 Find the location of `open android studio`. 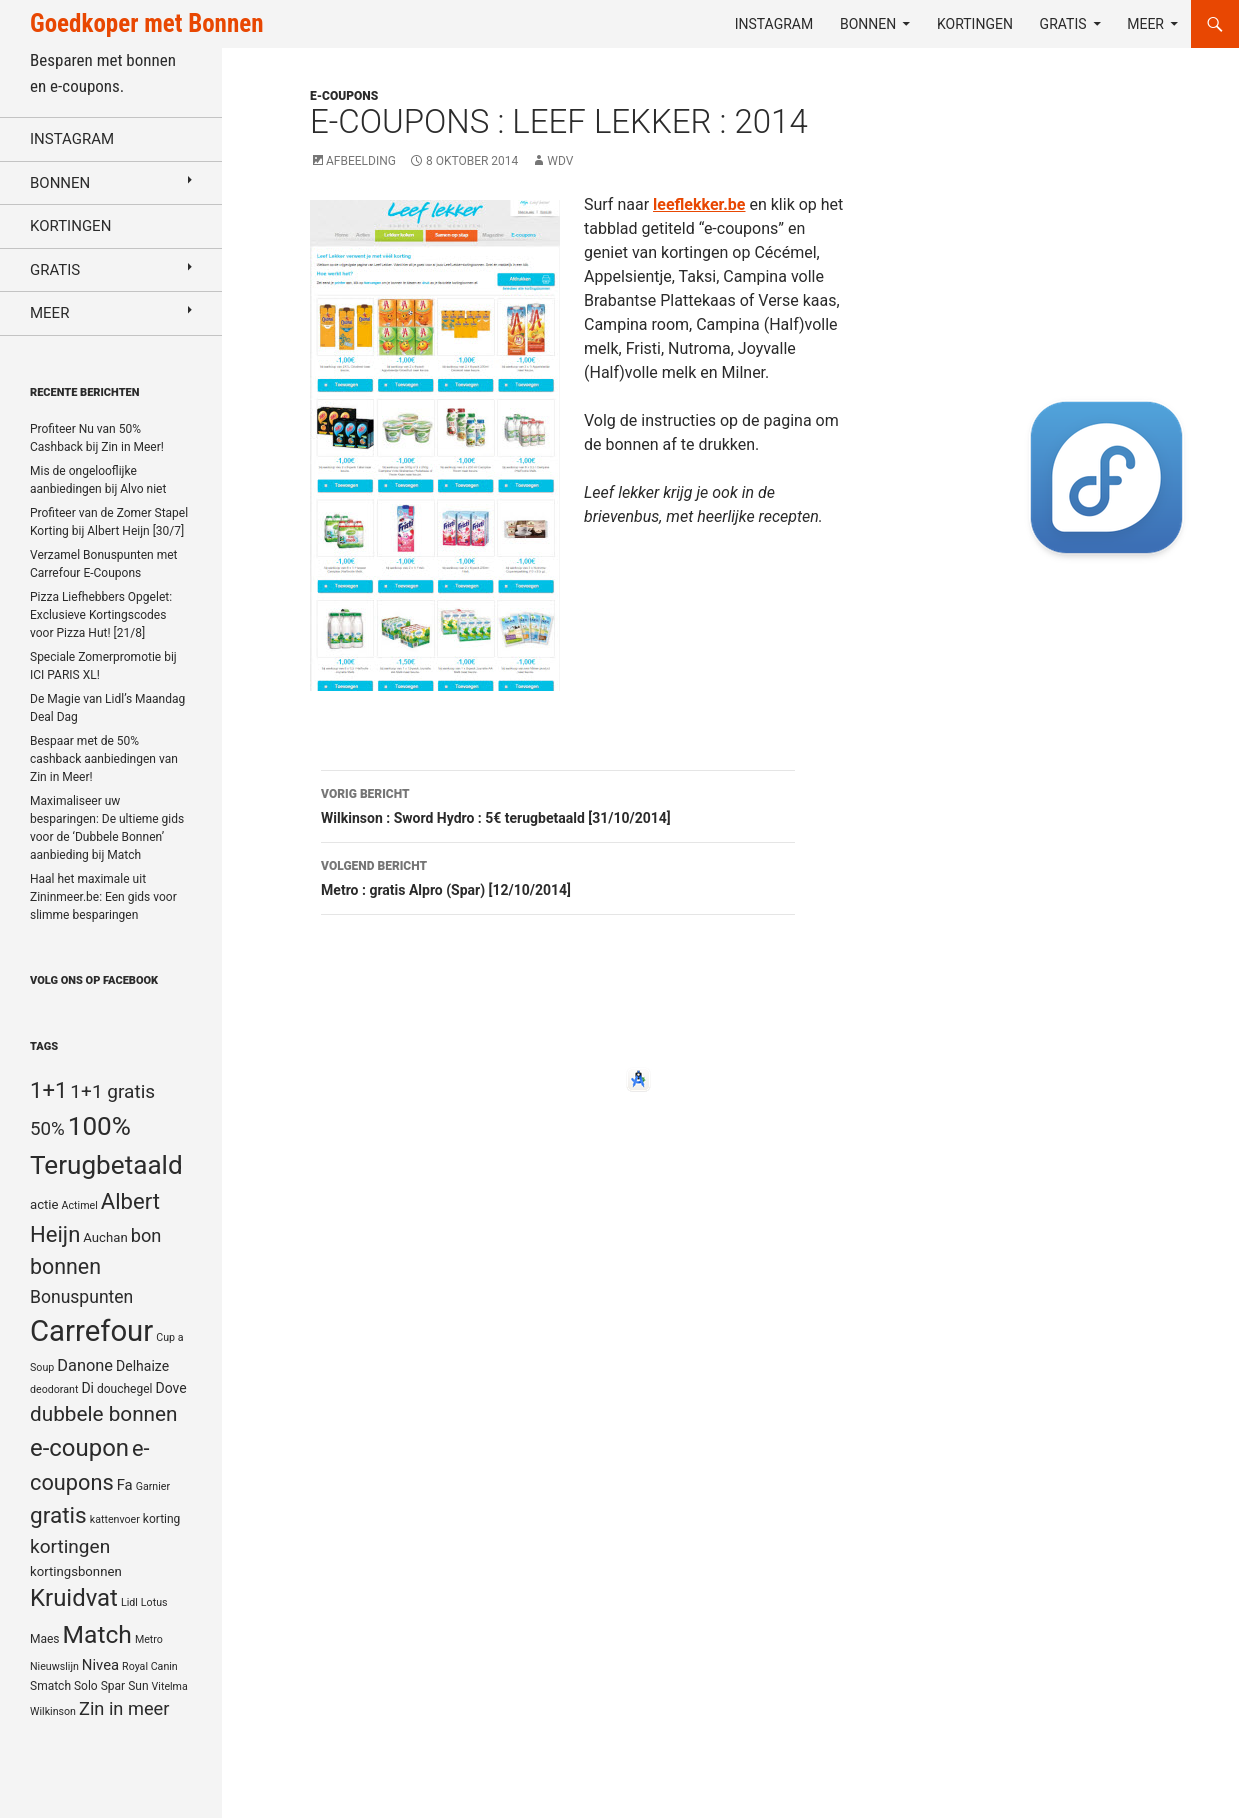

open android studio is located at coordinates (638, 1079).